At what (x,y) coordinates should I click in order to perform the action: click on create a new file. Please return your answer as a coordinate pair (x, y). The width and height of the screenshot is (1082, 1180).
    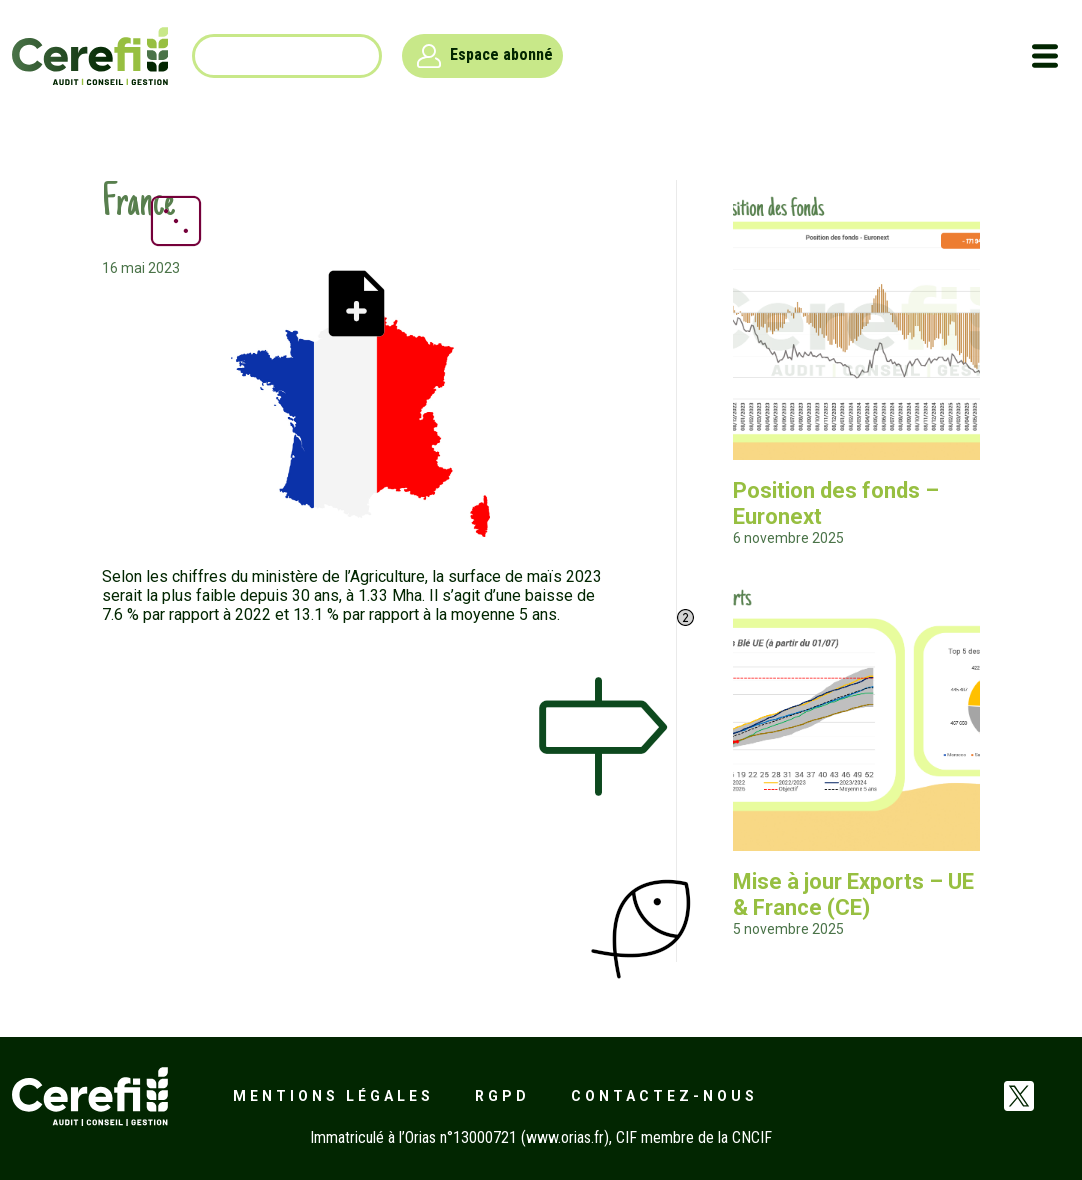
    Looking at the image, I should click on (356, 303).